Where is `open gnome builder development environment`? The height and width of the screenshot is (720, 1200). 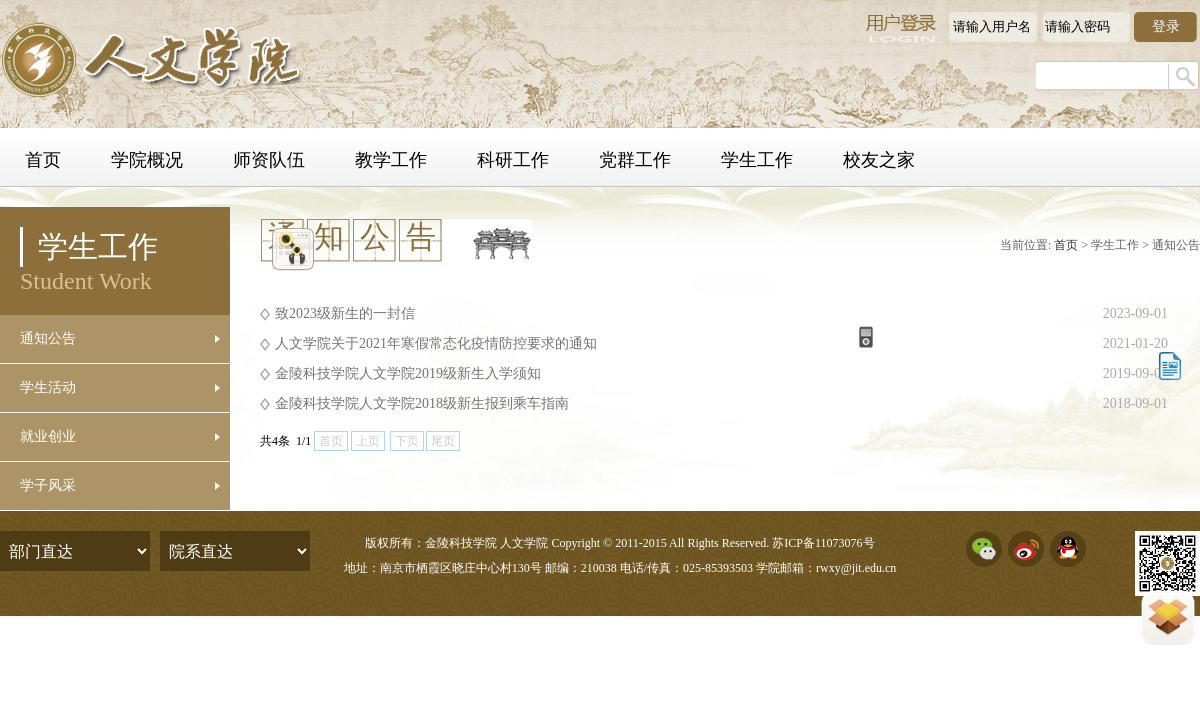 open gnome builder development environment is located at coordinates (293, 249).